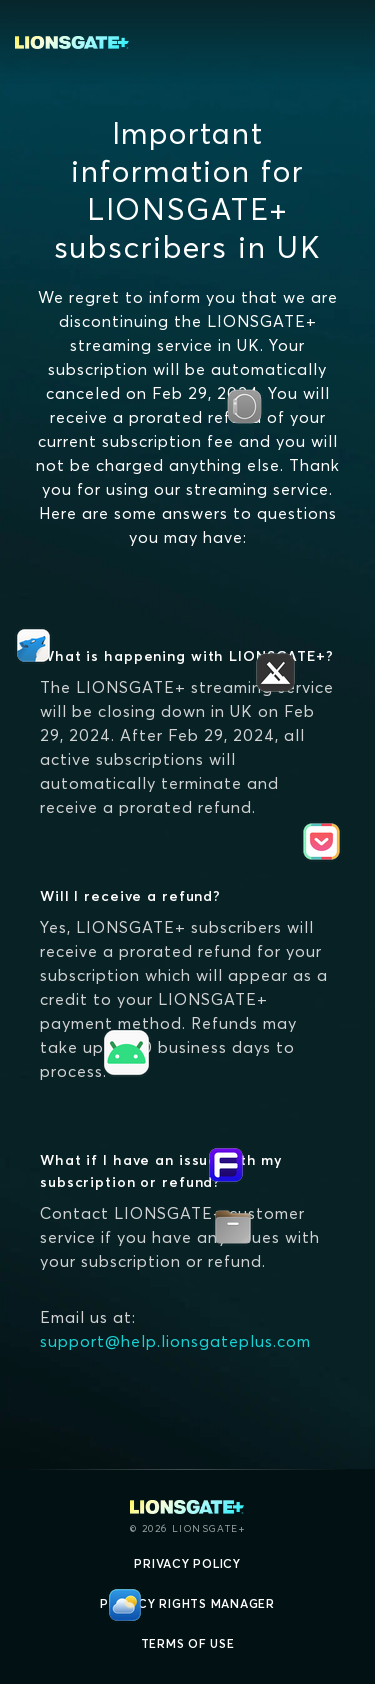 The image size is (375, 1684). What do you see at coordinates (244, 406) in the screenshot?
I see `open the Apple Watch companion app` at bounding box center [244, 406].